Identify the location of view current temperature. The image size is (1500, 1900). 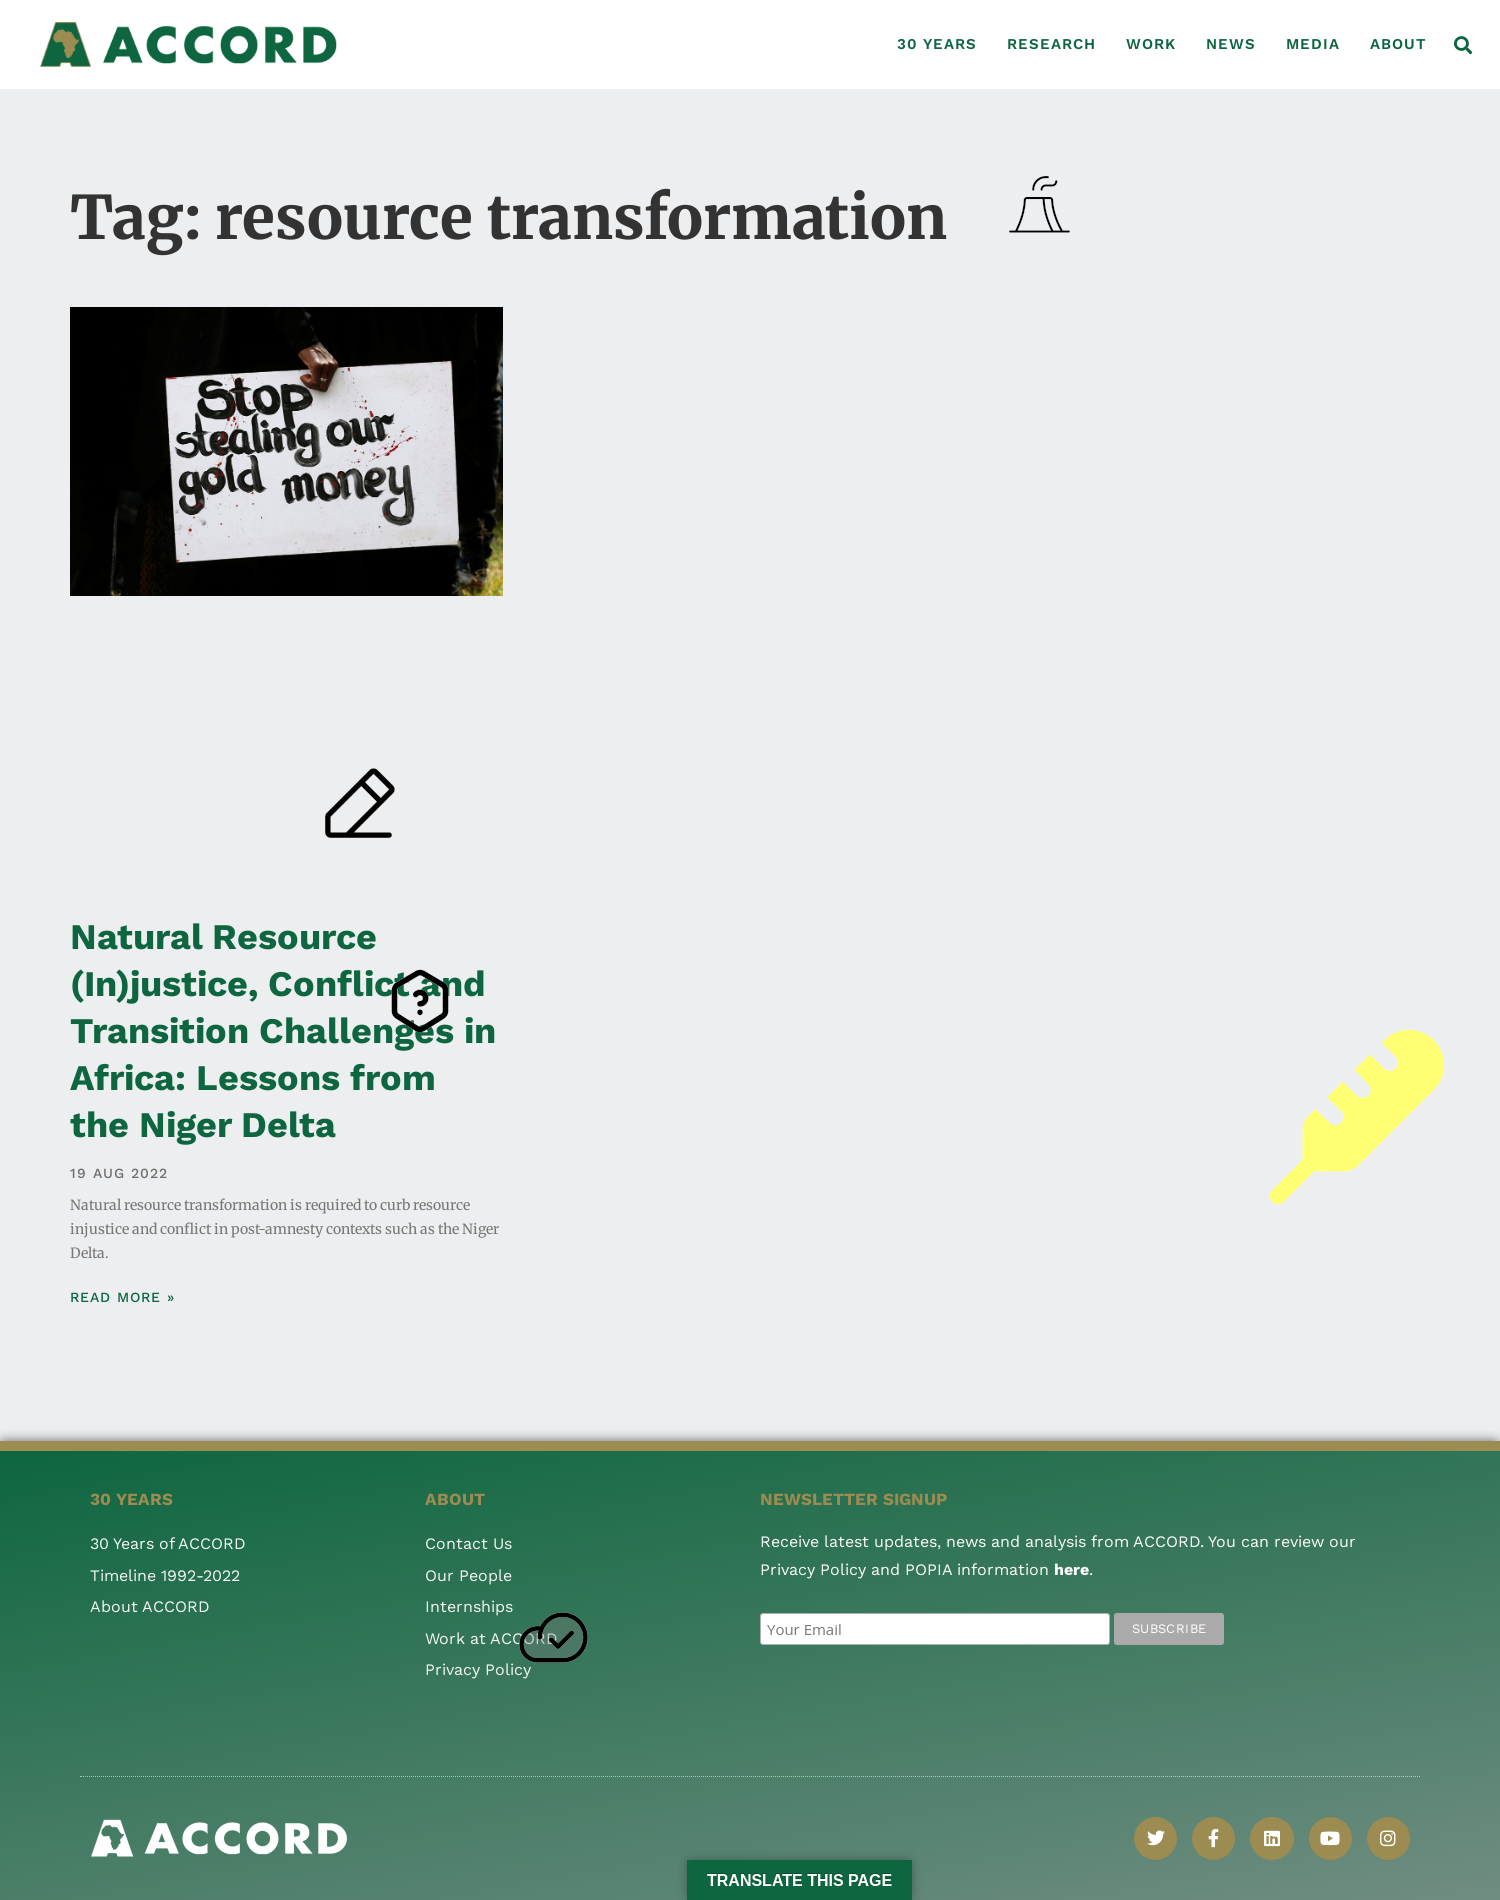
(1357, 1117).